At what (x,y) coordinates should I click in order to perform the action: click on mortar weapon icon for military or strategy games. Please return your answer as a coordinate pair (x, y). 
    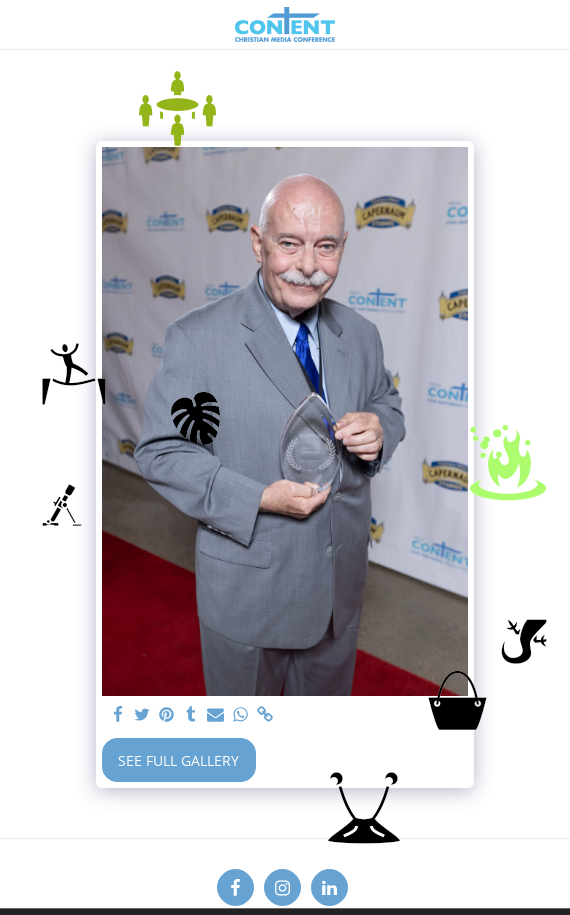
    Looking at the image, I should click on (62, 505).